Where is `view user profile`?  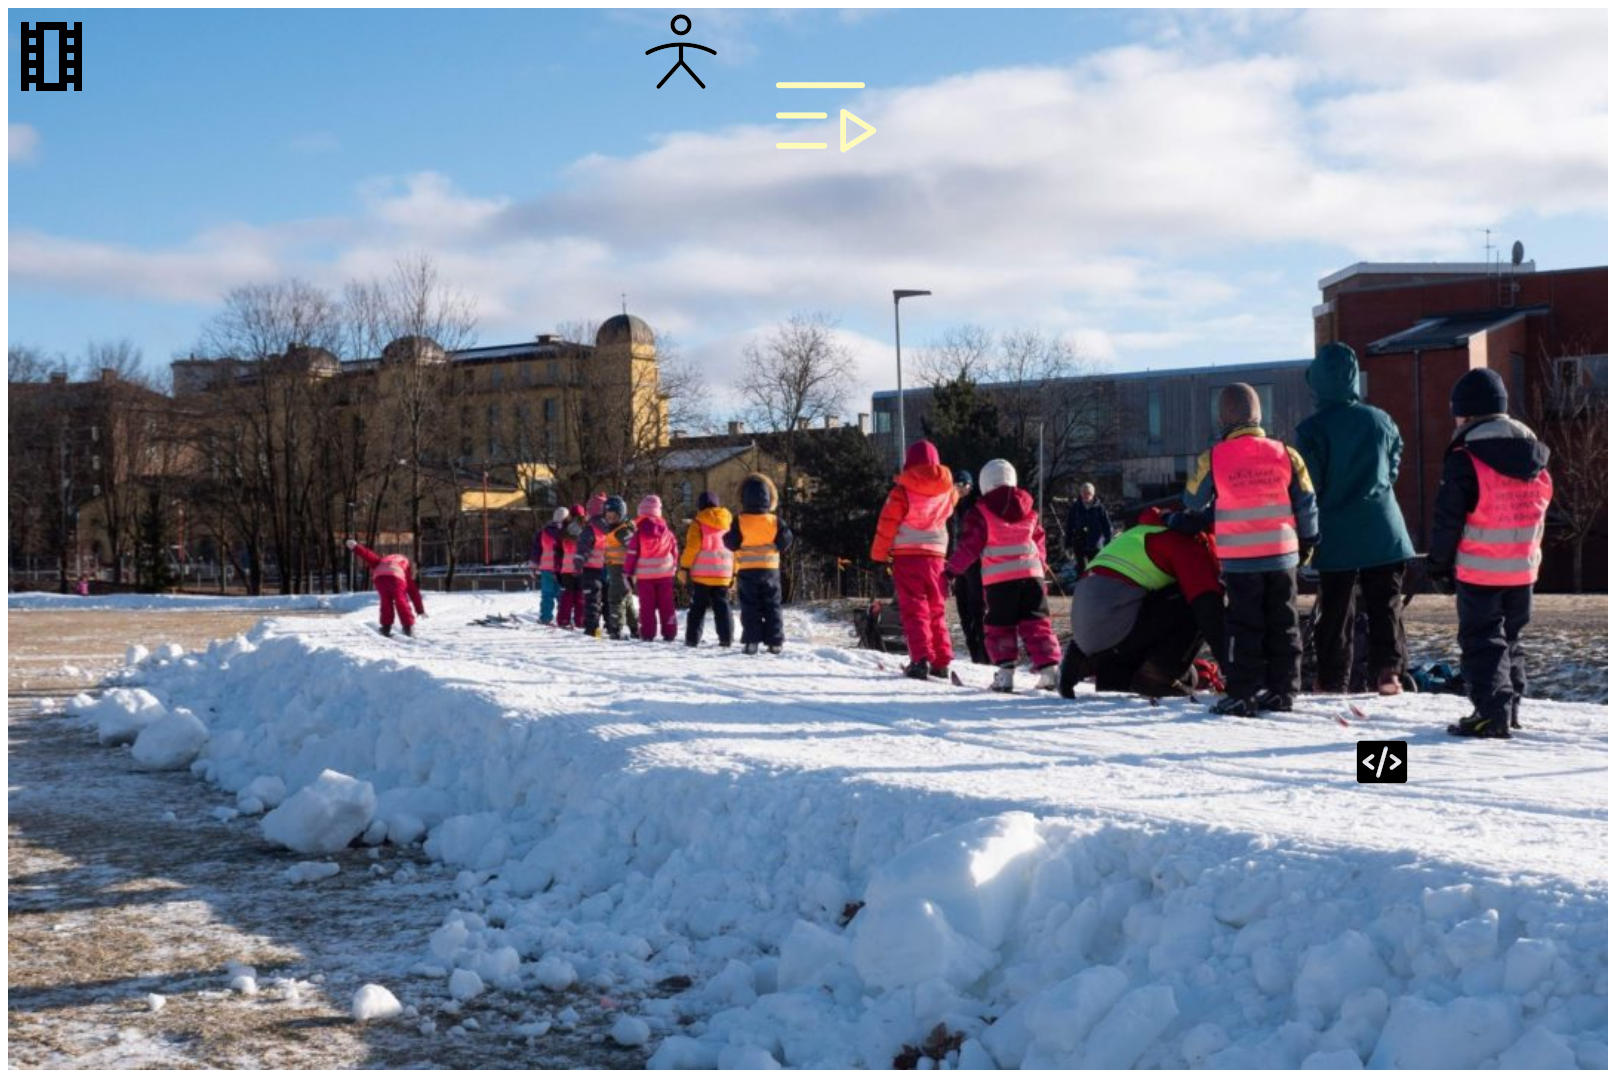 view user profile is located at coordinates (681, 53).